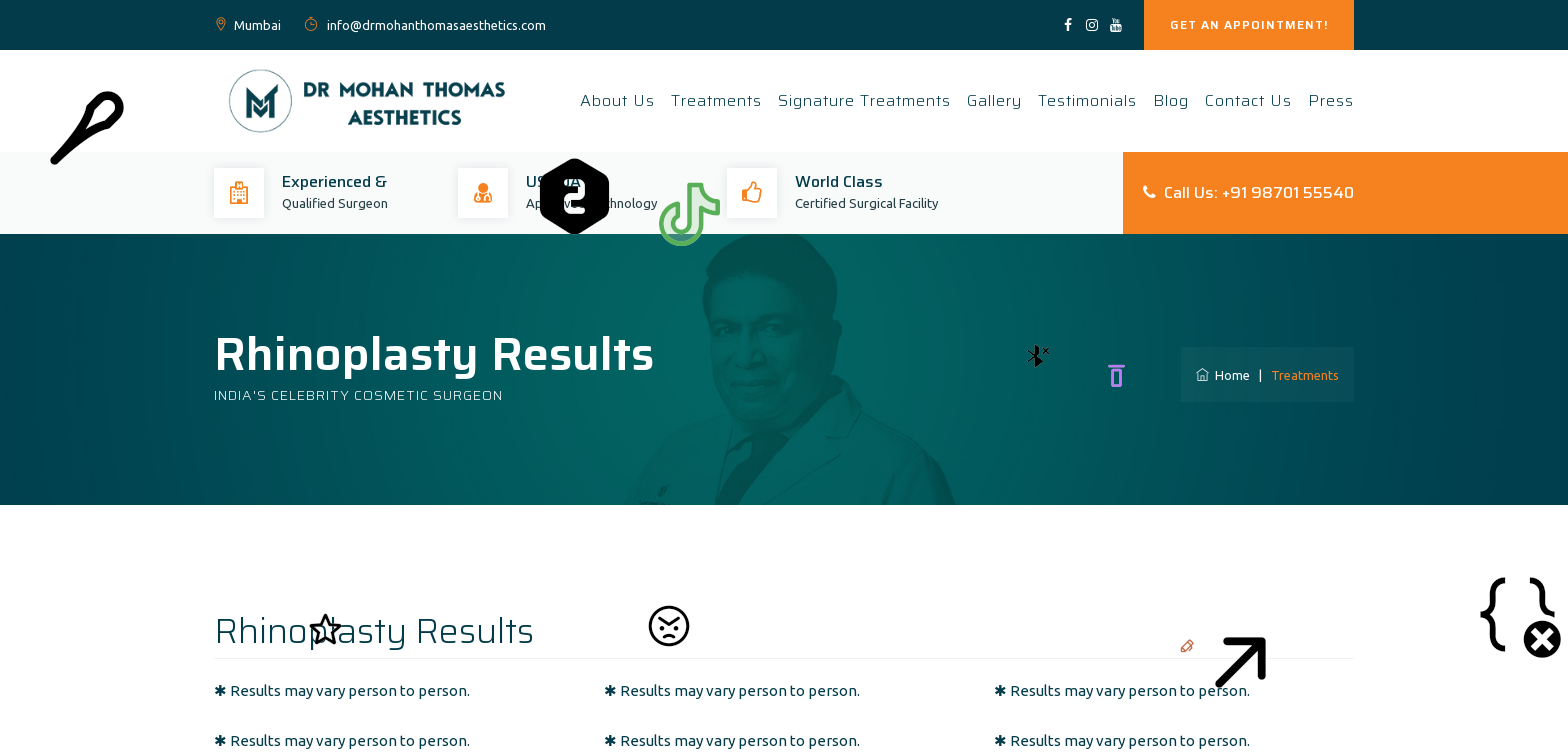  Describe the element at coordinates (1517, 614) in the screenshot. I see `indicates a syntax error with mismatched brackets` at that location.